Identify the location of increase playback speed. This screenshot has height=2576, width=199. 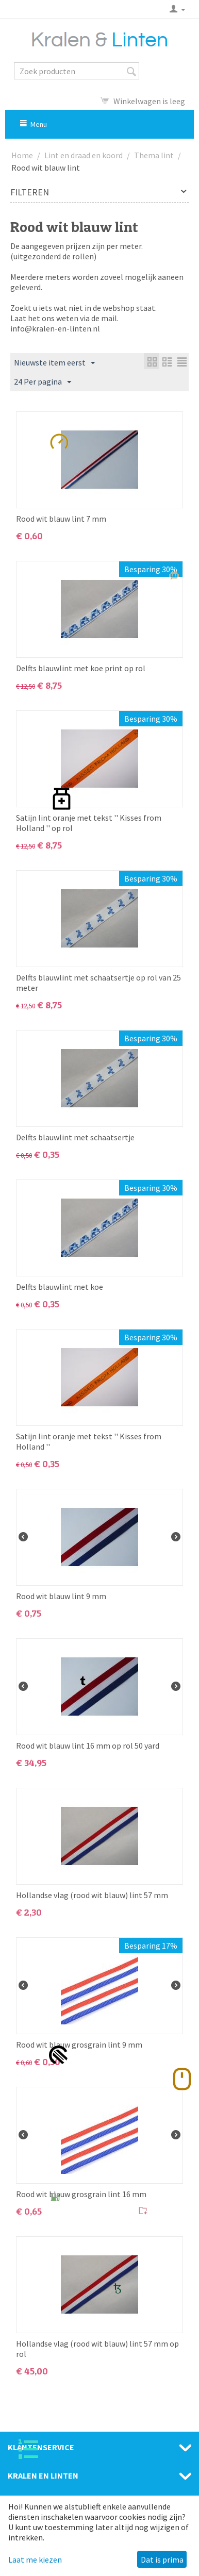
(59, 442).